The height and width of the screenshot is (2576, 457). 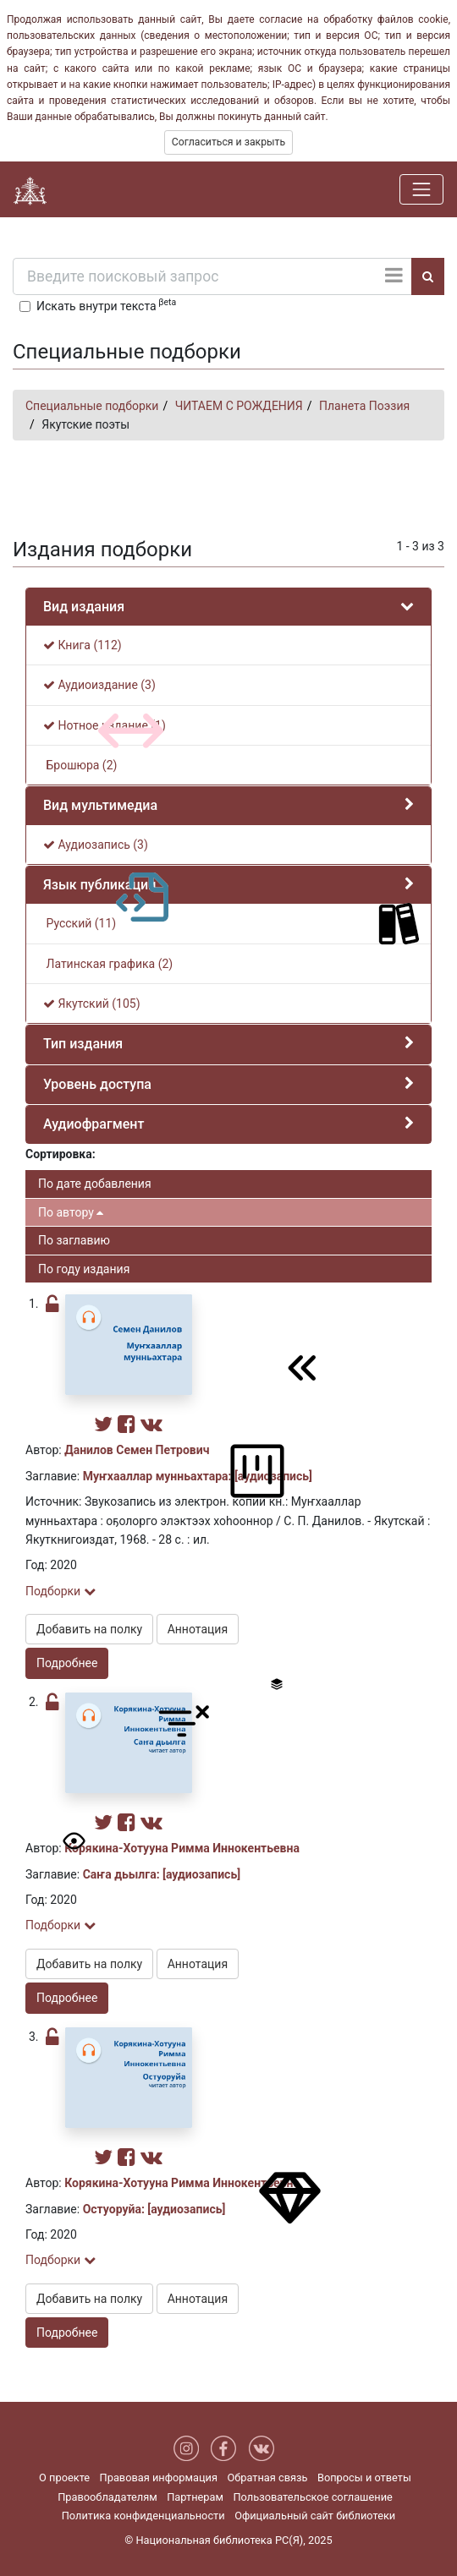 I want to click on view source code file, so click(x=142, y=899).